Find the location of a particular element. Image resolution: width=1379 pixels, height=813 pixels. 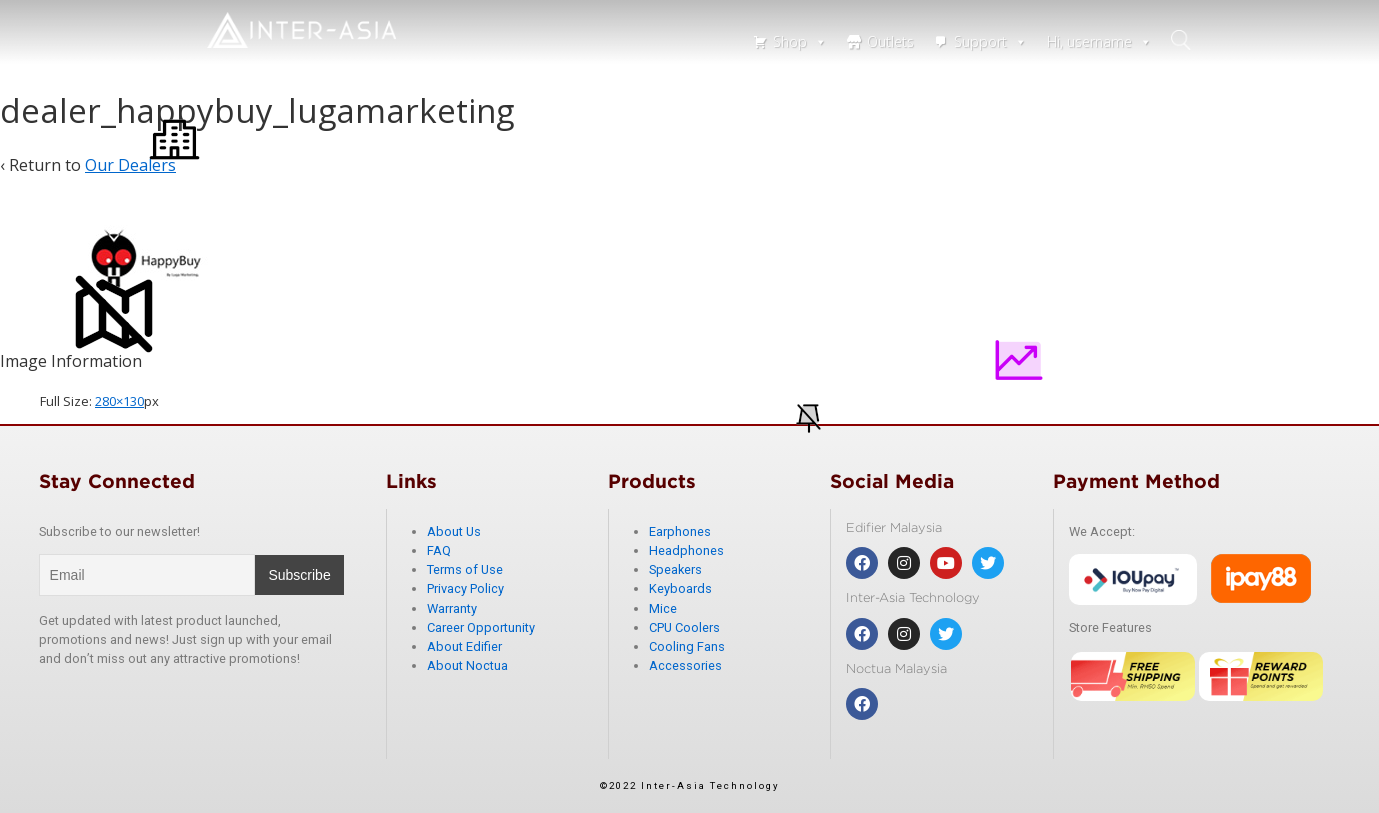

map view is currently disabled is located at coordinates (114, 314).